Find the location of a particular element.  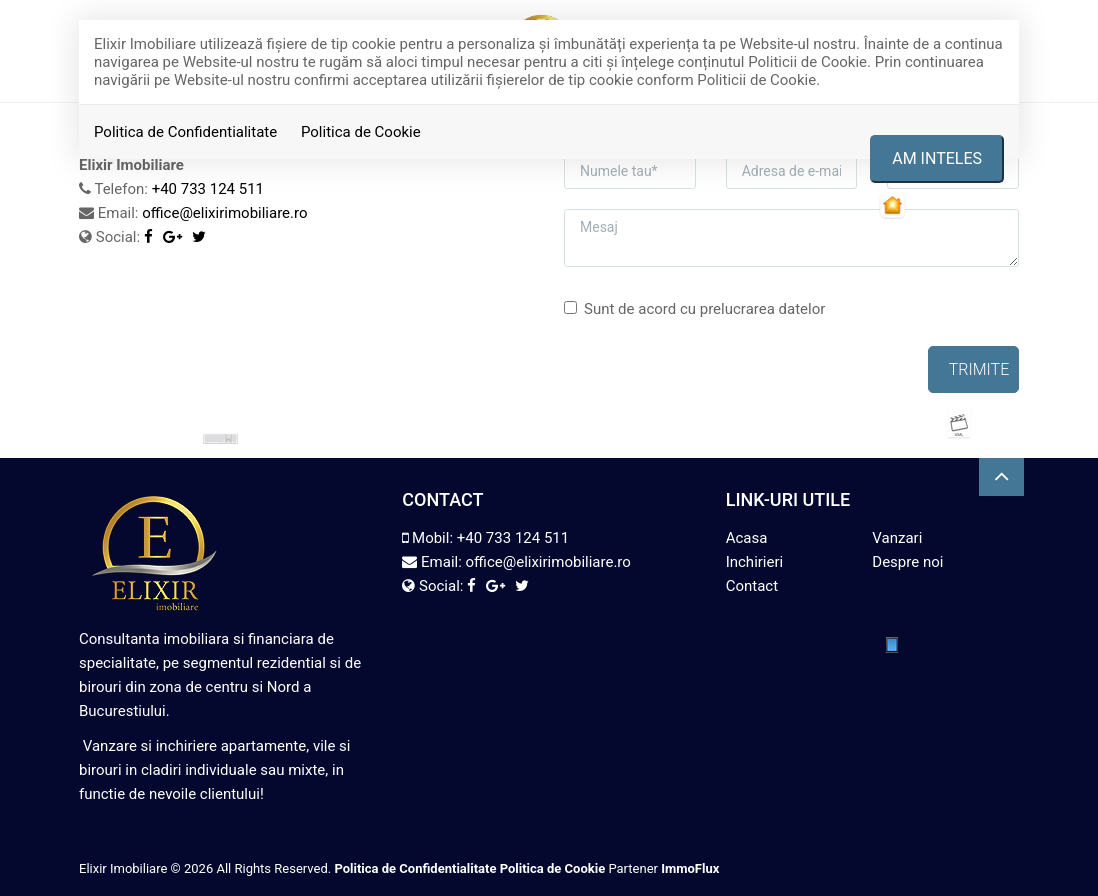

xml file associated with iMovie project is located at coordinates (959, 423).